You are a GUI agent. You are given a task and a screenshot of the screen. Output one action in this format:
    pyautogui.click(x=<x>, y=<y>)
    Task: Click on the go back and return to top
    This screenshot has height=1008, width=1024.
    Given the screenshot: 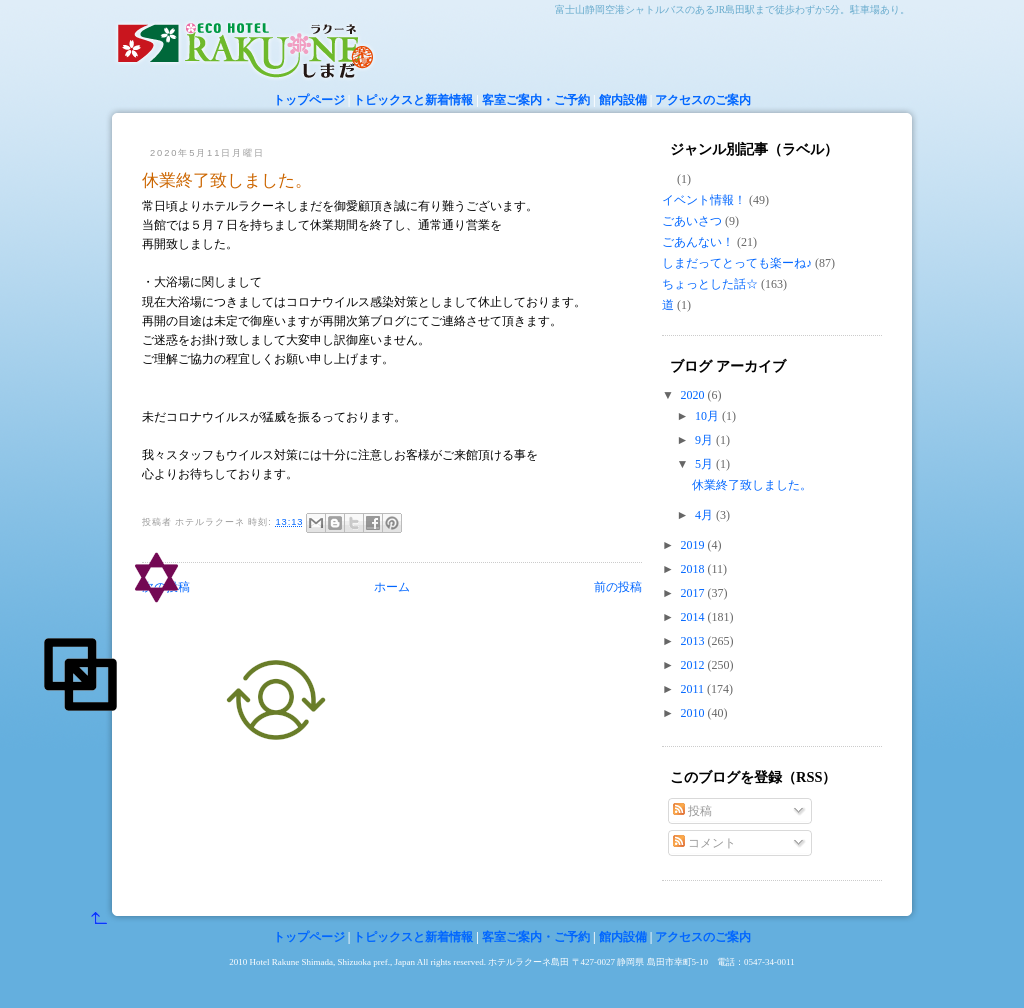 What is the action you would take?
    pyautogui.click(x=98, y=918)
    